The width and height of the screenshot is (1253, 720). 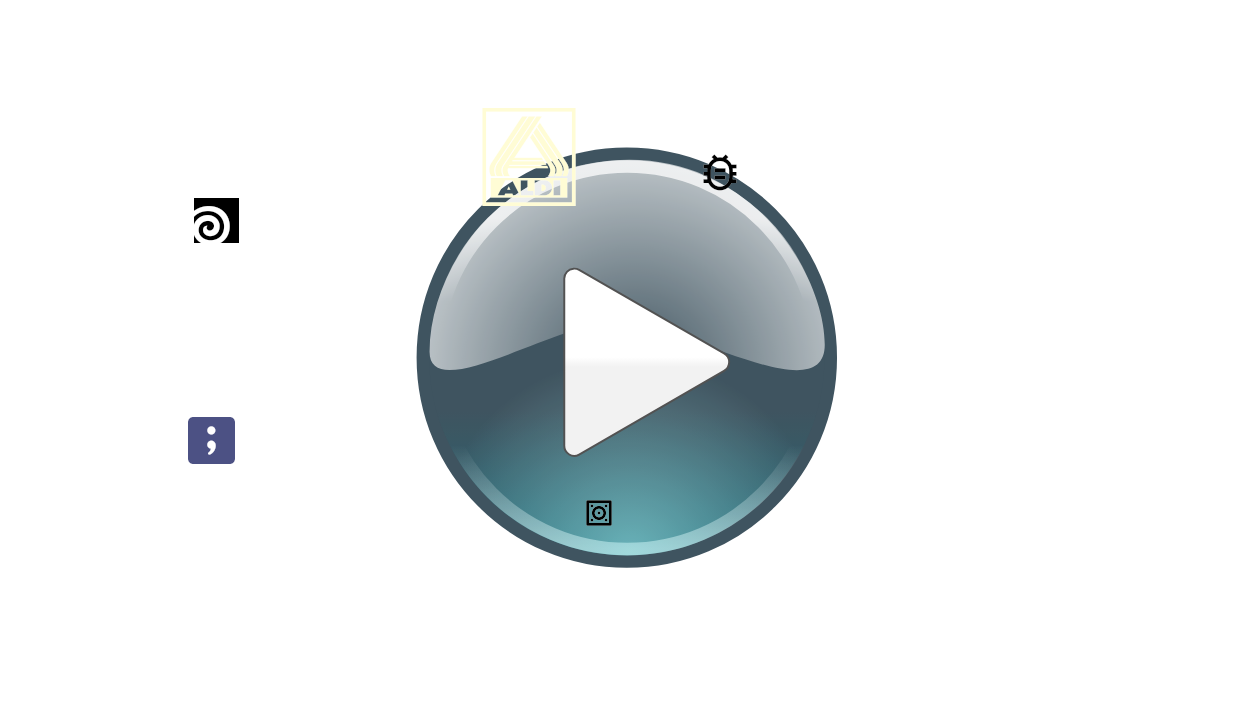 I want to click on aldi nord company logo, so click(x=529, y=157).